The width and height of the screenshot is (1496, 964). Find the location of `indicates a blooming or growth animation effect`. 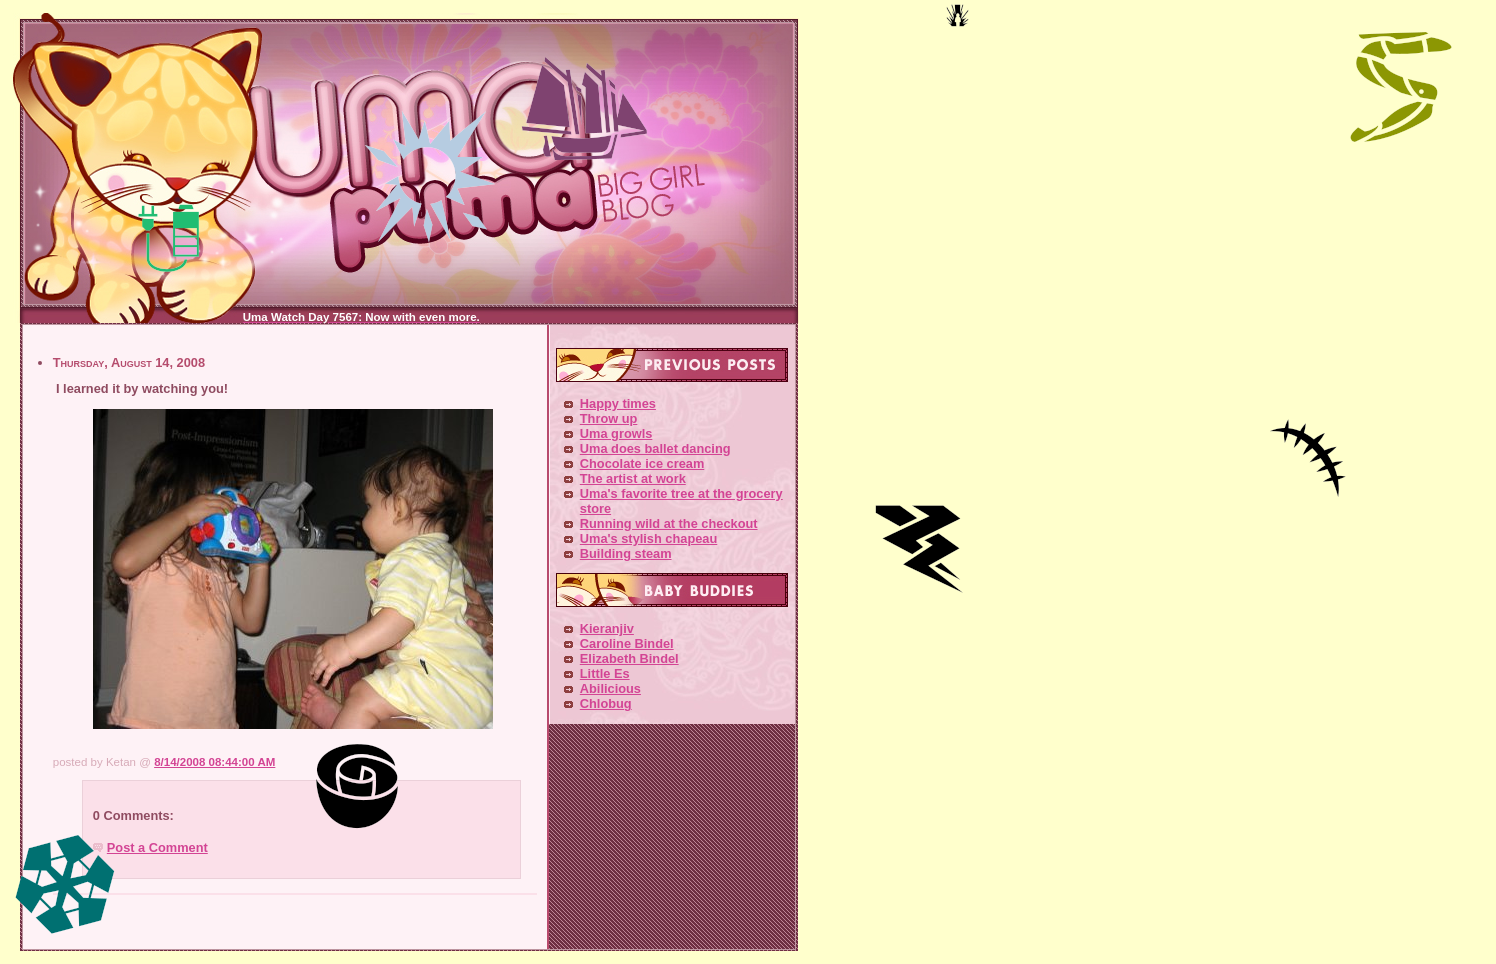

indicates a blooming or growth animation effect is located at coordinates (356, 785).